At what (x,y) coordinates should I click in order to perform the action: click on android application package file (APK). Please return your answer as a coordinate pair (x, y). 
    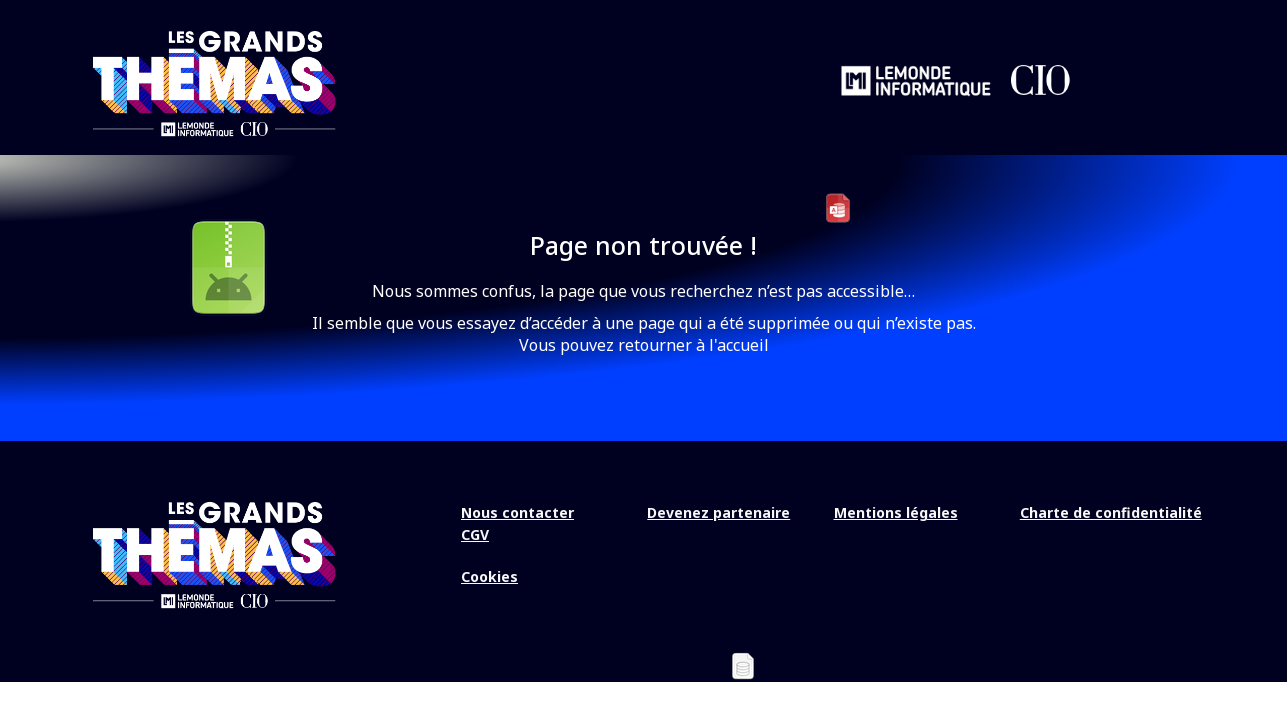
    Looking at the image, I should click on (228, 267).